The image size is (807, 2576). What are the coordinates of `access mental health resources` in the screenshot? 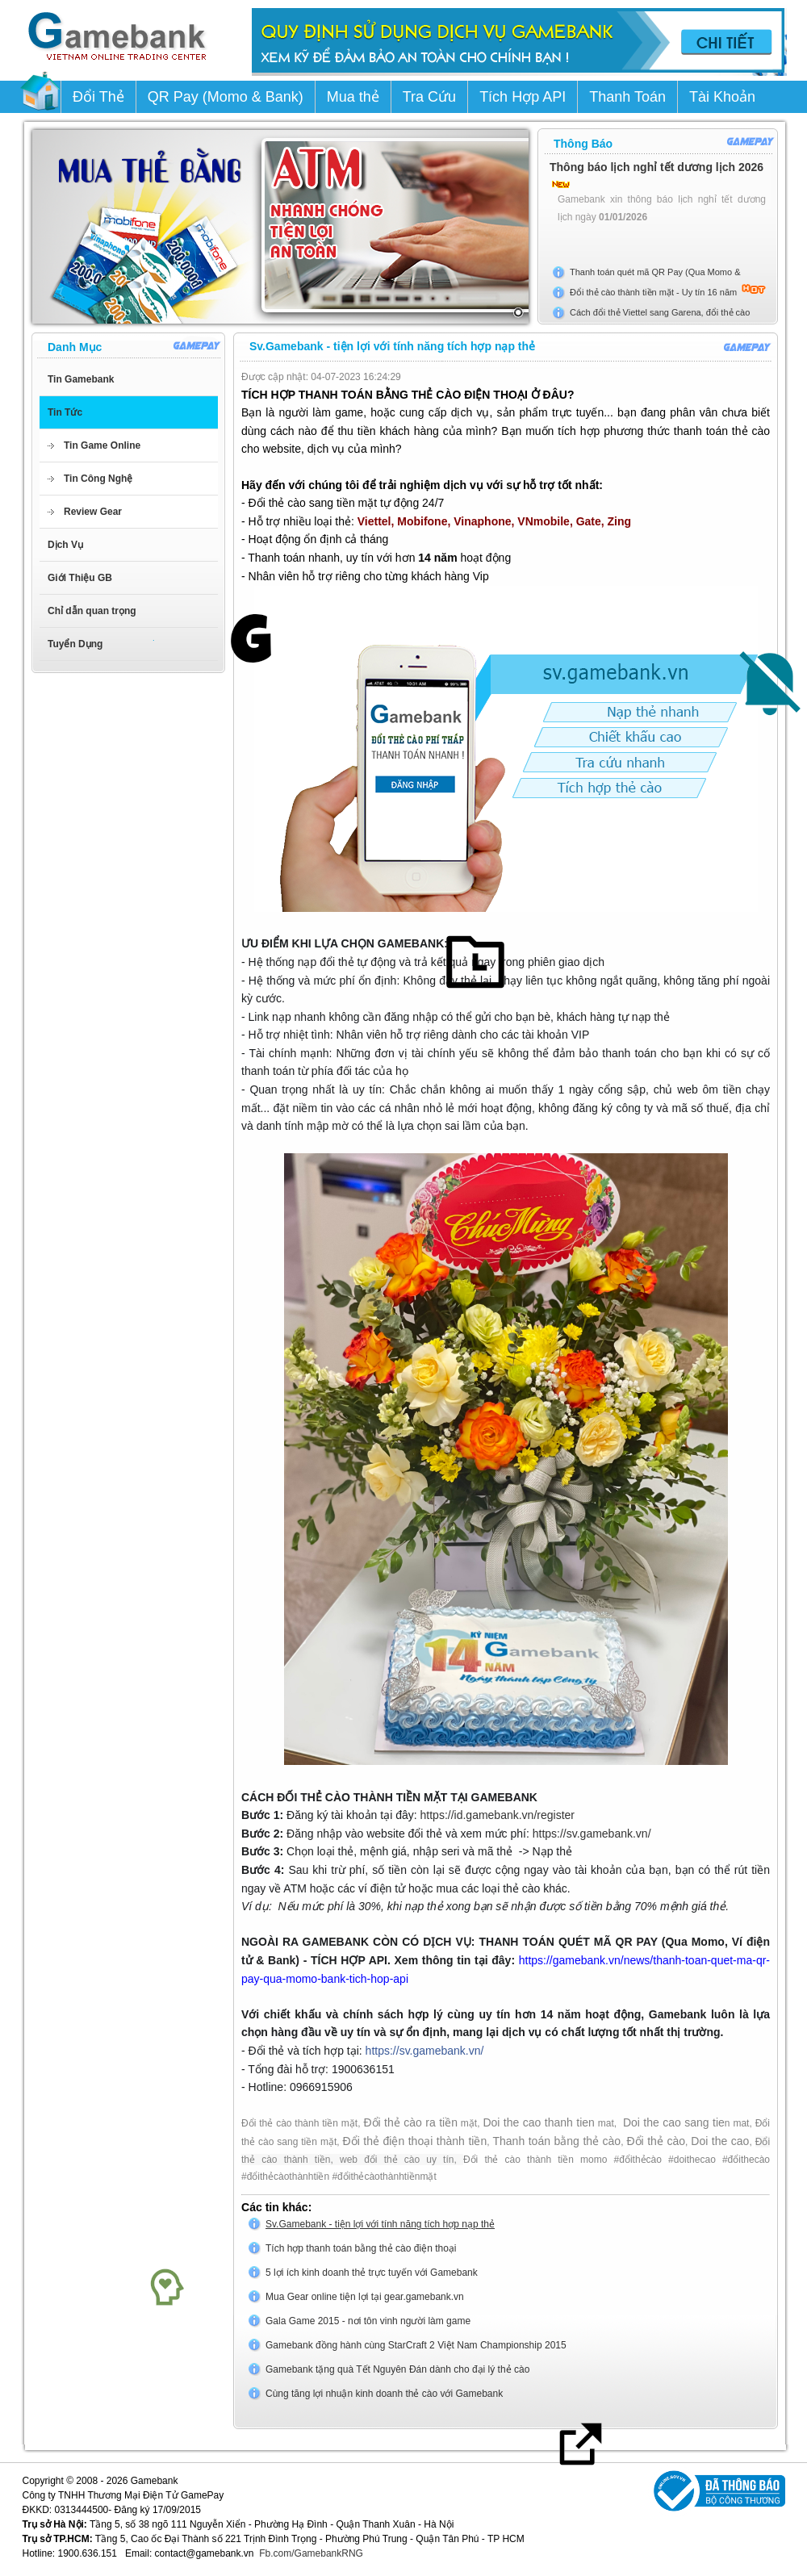 It's located at (167, 2287).